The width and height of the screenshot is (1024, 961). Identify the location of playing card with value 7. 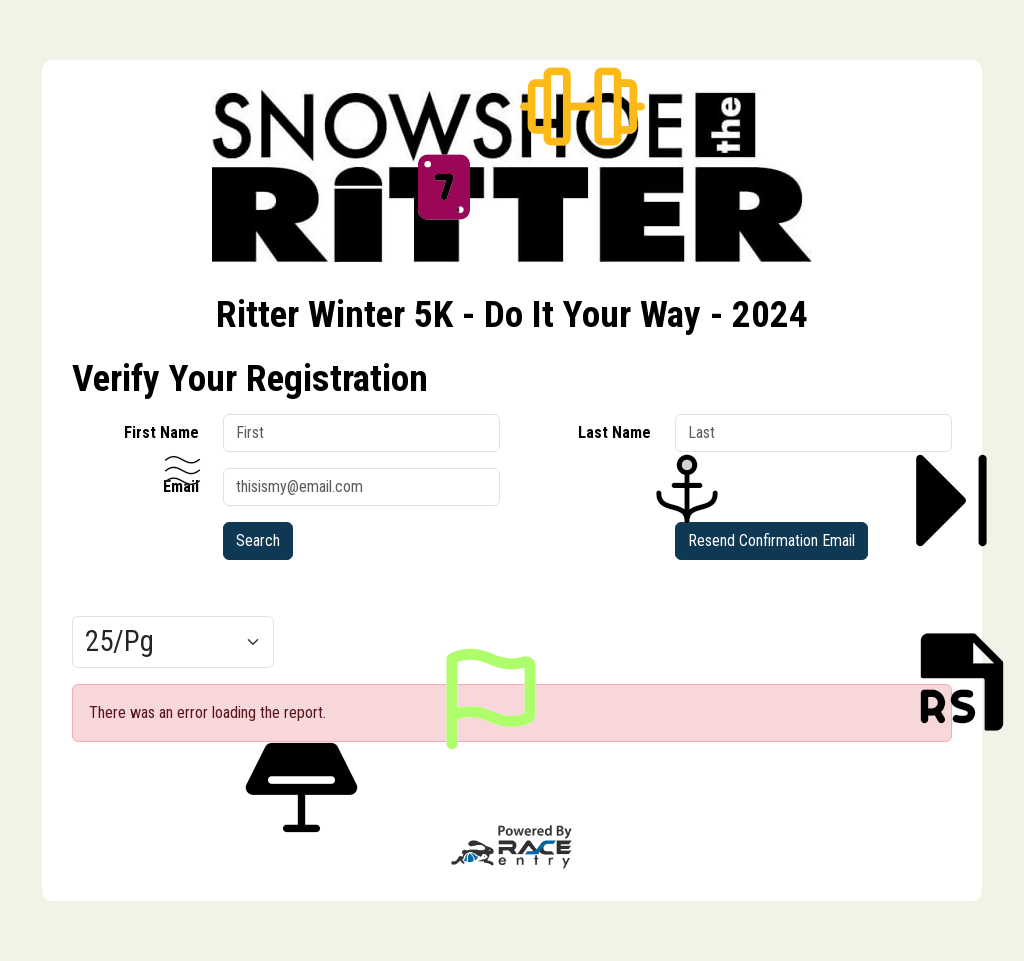
(444, 187).